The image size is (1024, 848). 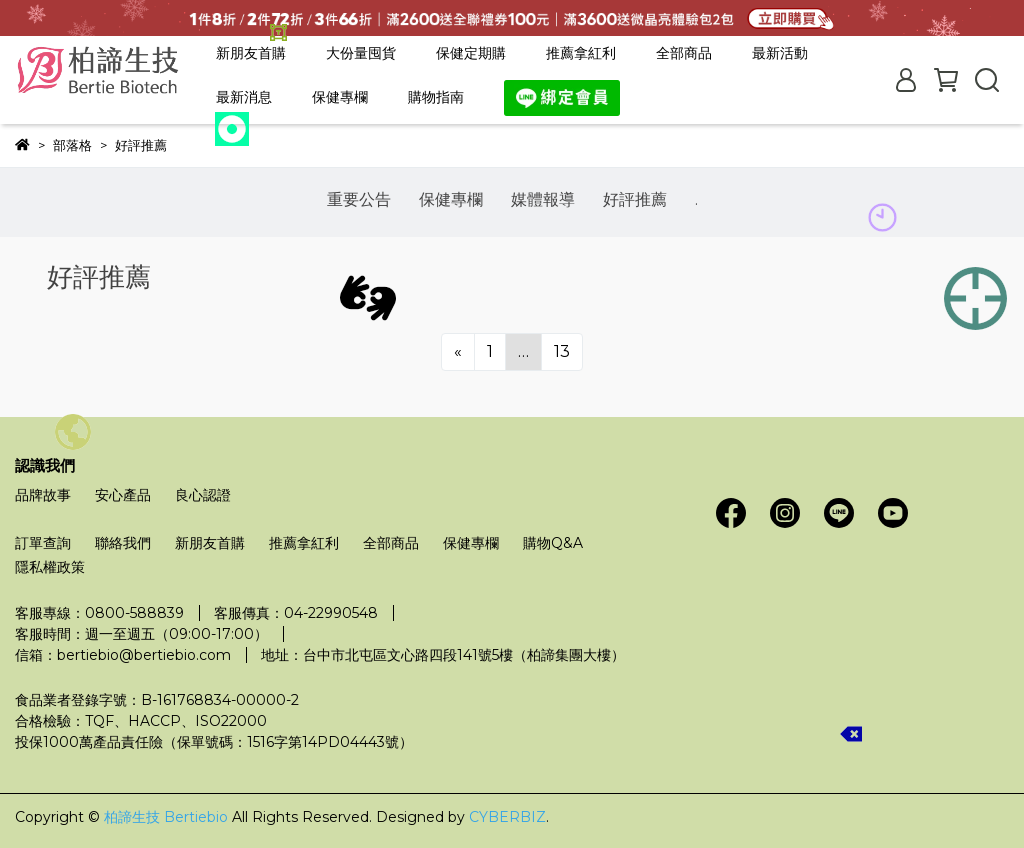 I want to click on enable sign language interpretation, so click(x=368, y=298).